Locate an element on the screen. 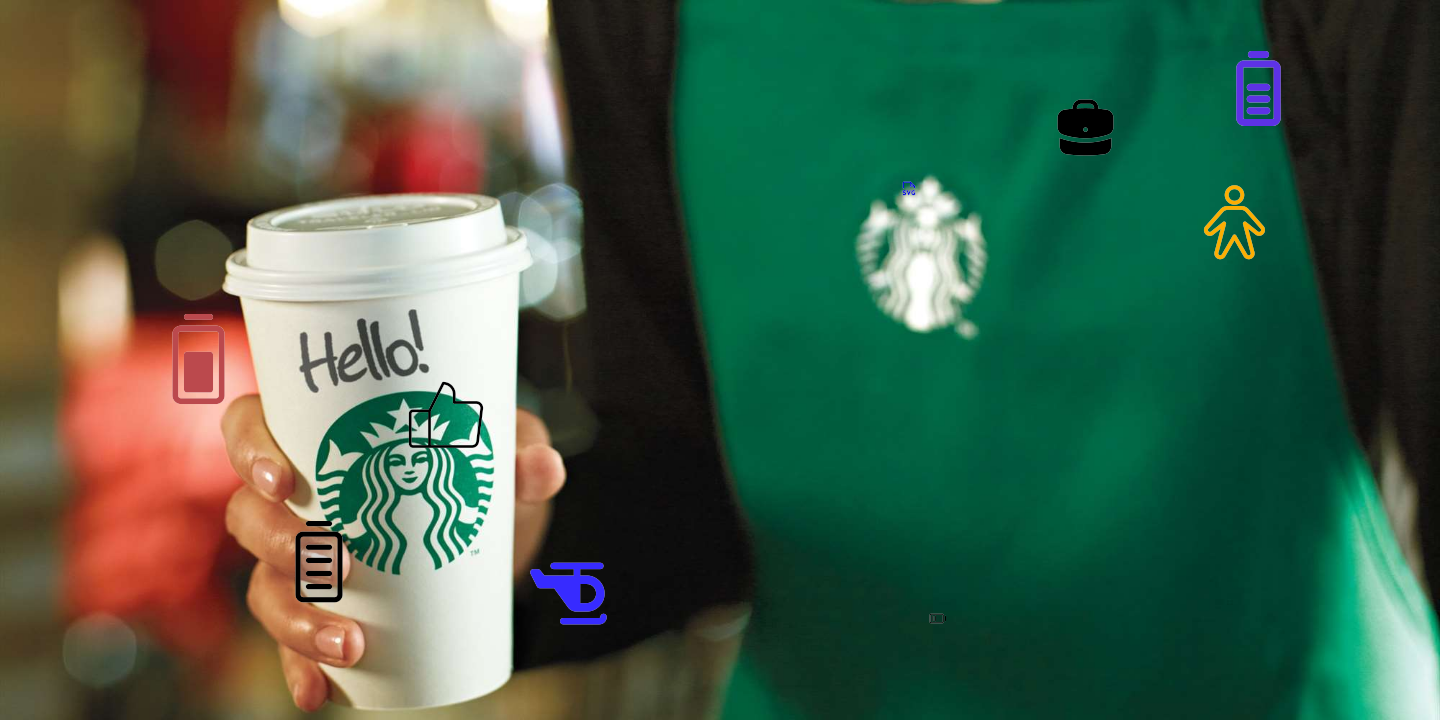  indicates high battery level is located at coordinates (1258, 88).